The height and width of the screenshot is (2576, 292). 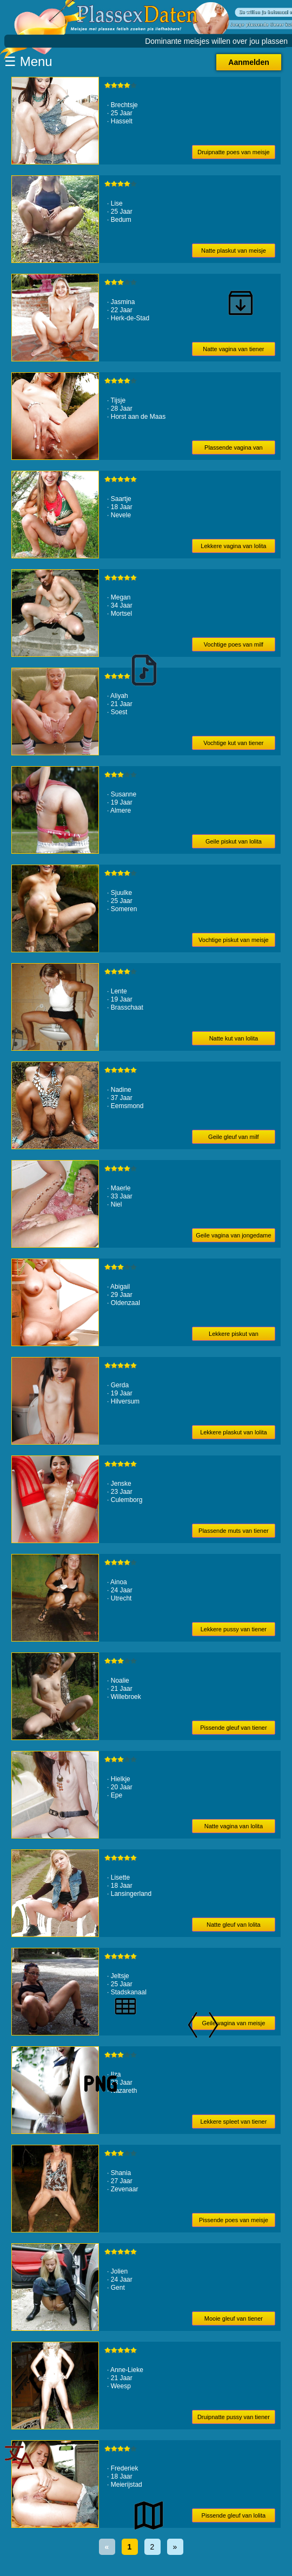 I want to click on indicates a PNG image file type, so click(x=101, y=2084).